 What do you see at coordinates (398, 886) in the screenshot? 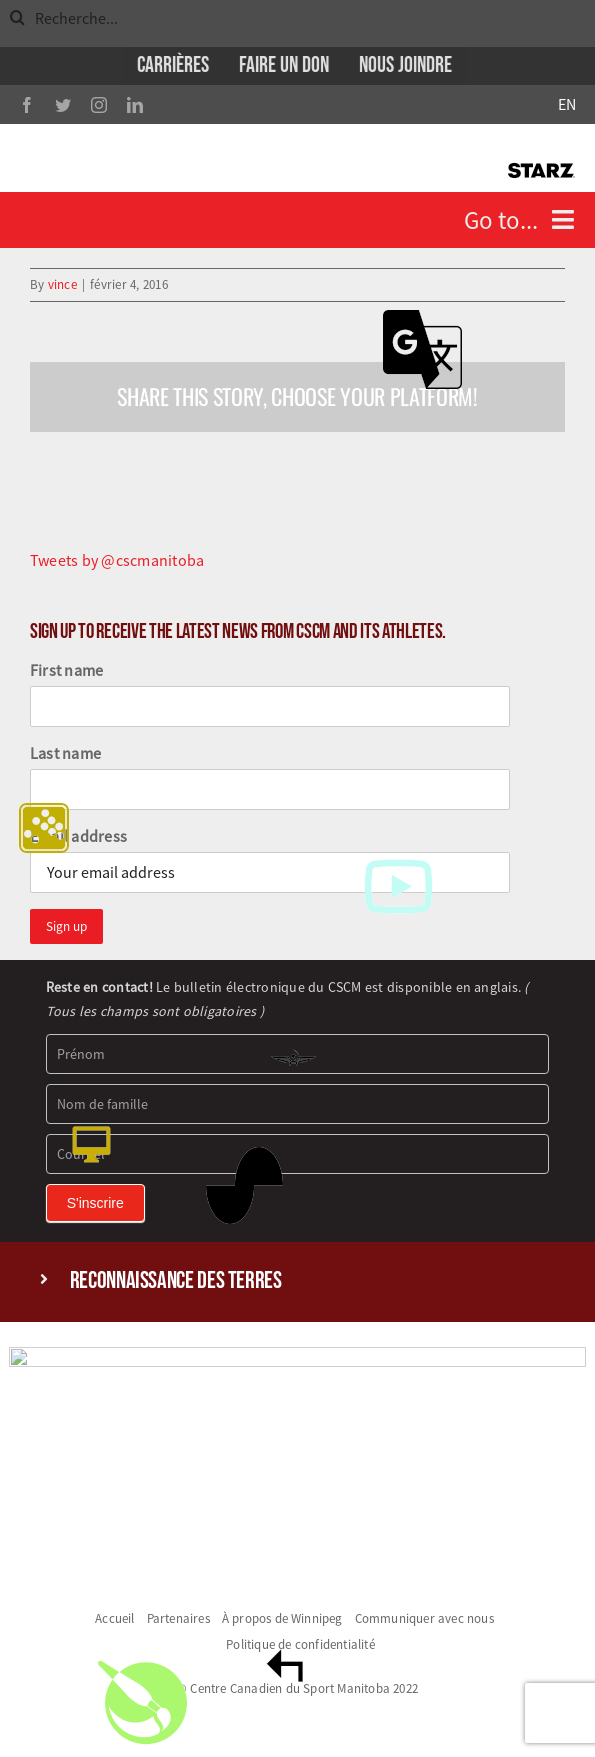
I see `open YouTube` at bounding box center [398, 886].